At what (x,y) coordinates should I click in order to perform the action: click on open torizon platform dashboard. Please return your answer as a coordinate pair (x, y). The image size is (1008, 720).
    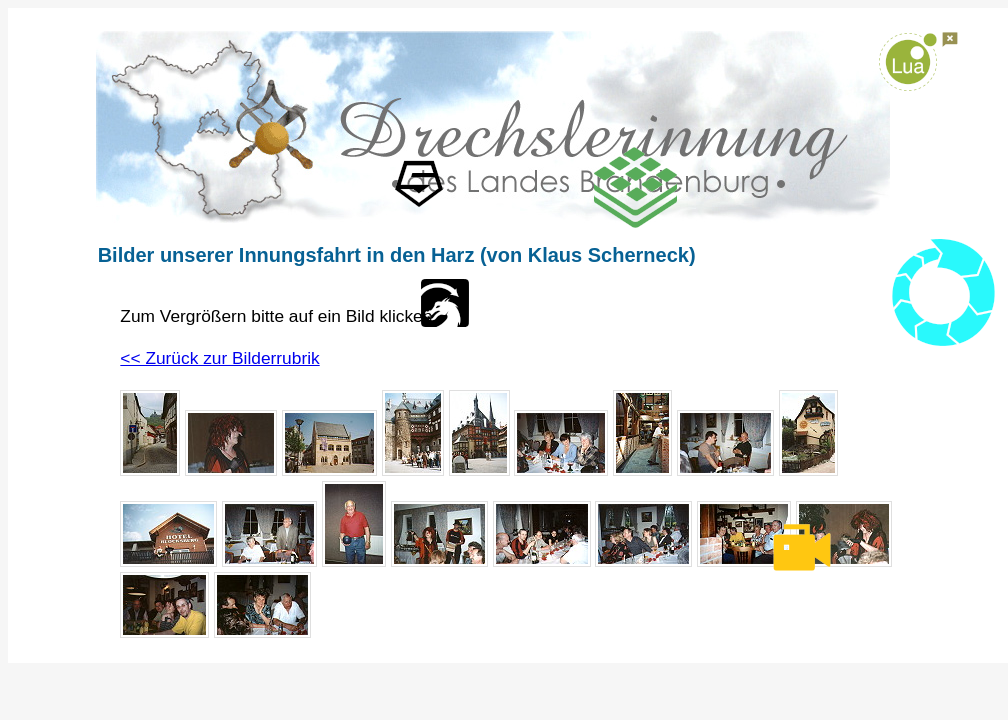
    Looking at the image, I should click on (635, 187).